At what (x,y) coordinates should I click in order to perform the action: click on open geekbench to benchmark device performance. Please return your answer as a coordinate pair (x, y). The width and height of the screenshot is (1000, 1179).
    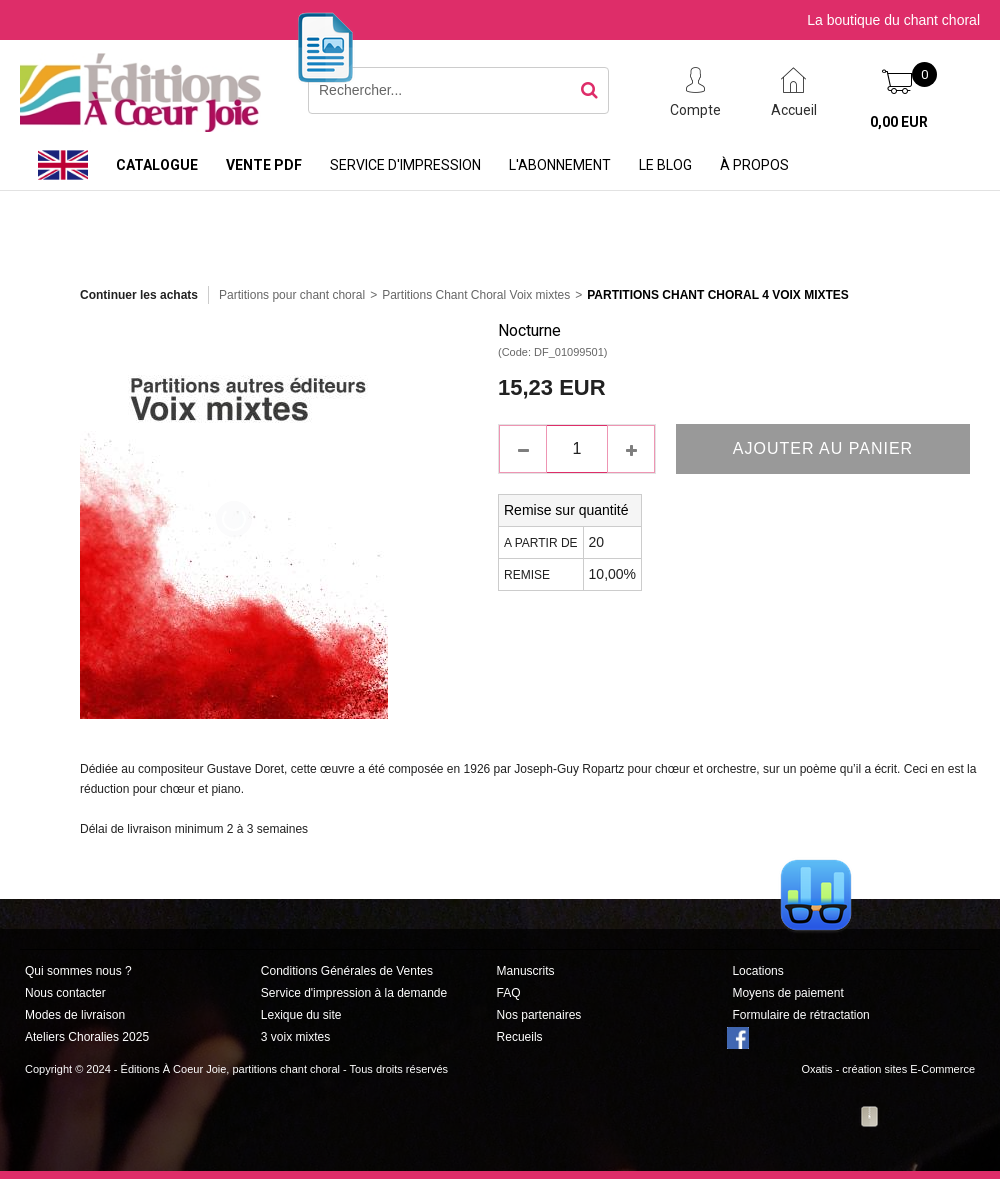
    Looking at the image, I should click on (816, 895).